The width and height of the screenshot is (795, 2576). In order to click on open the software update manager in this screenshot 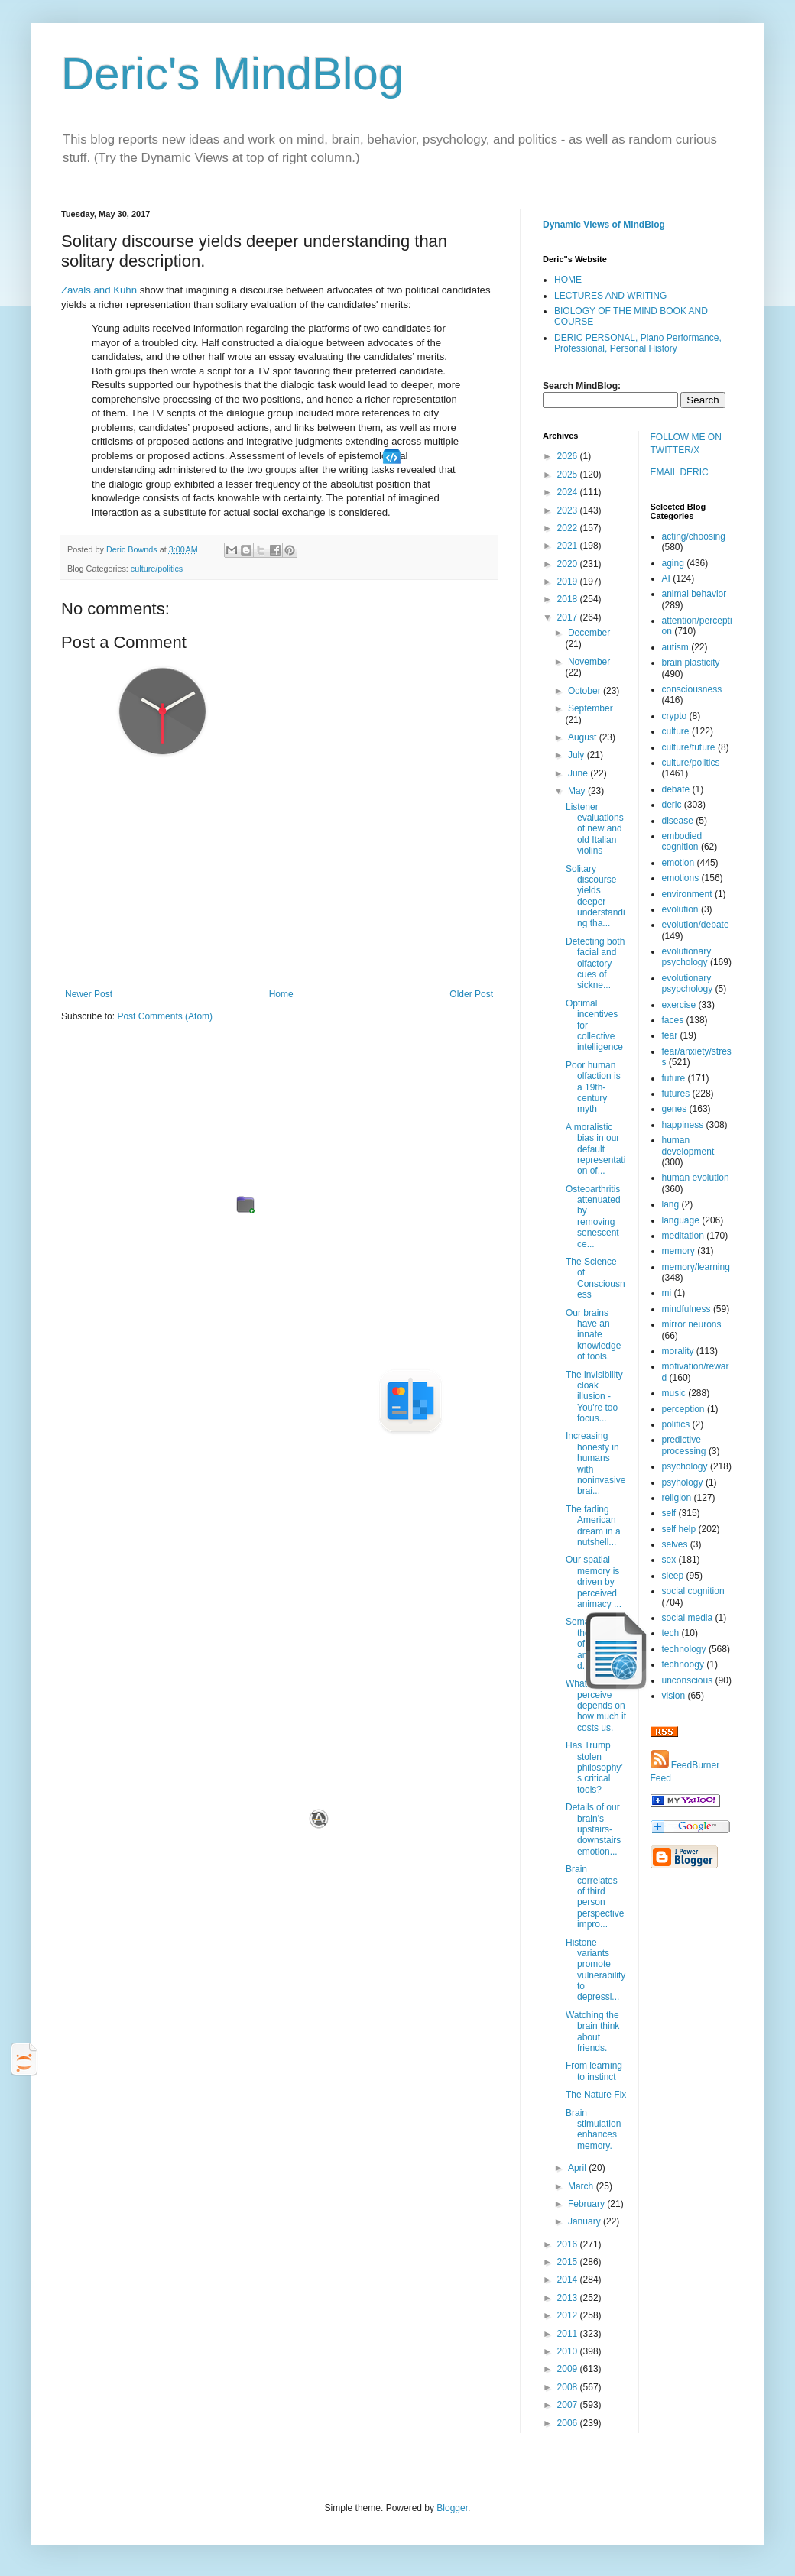, I will do `click(319, 1819)`.